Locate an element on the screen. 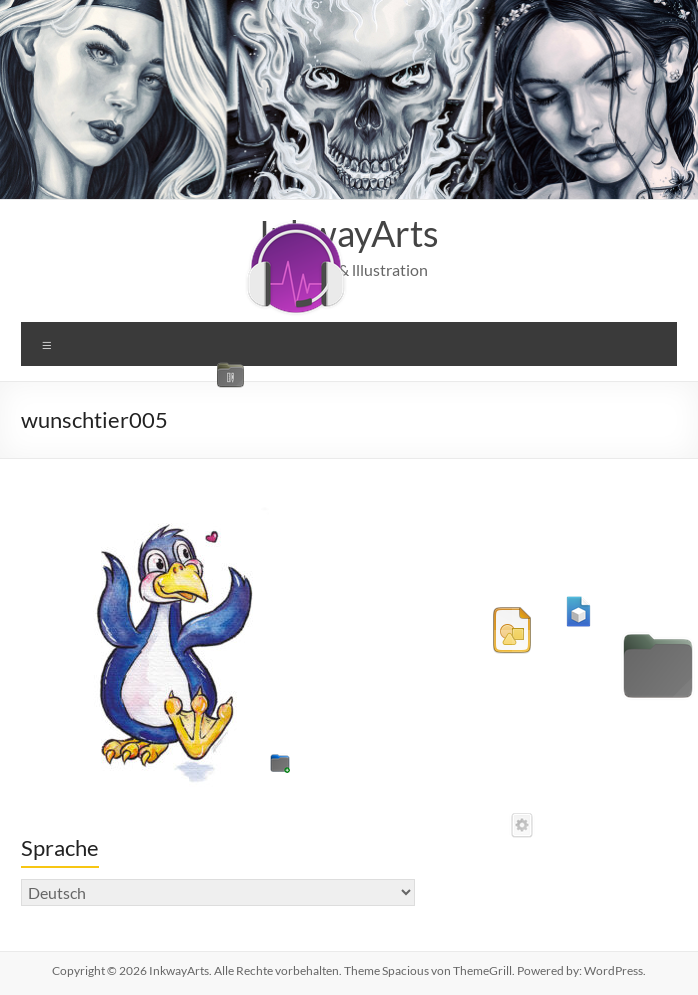  create a new folder is located at coordinates (280, 763).